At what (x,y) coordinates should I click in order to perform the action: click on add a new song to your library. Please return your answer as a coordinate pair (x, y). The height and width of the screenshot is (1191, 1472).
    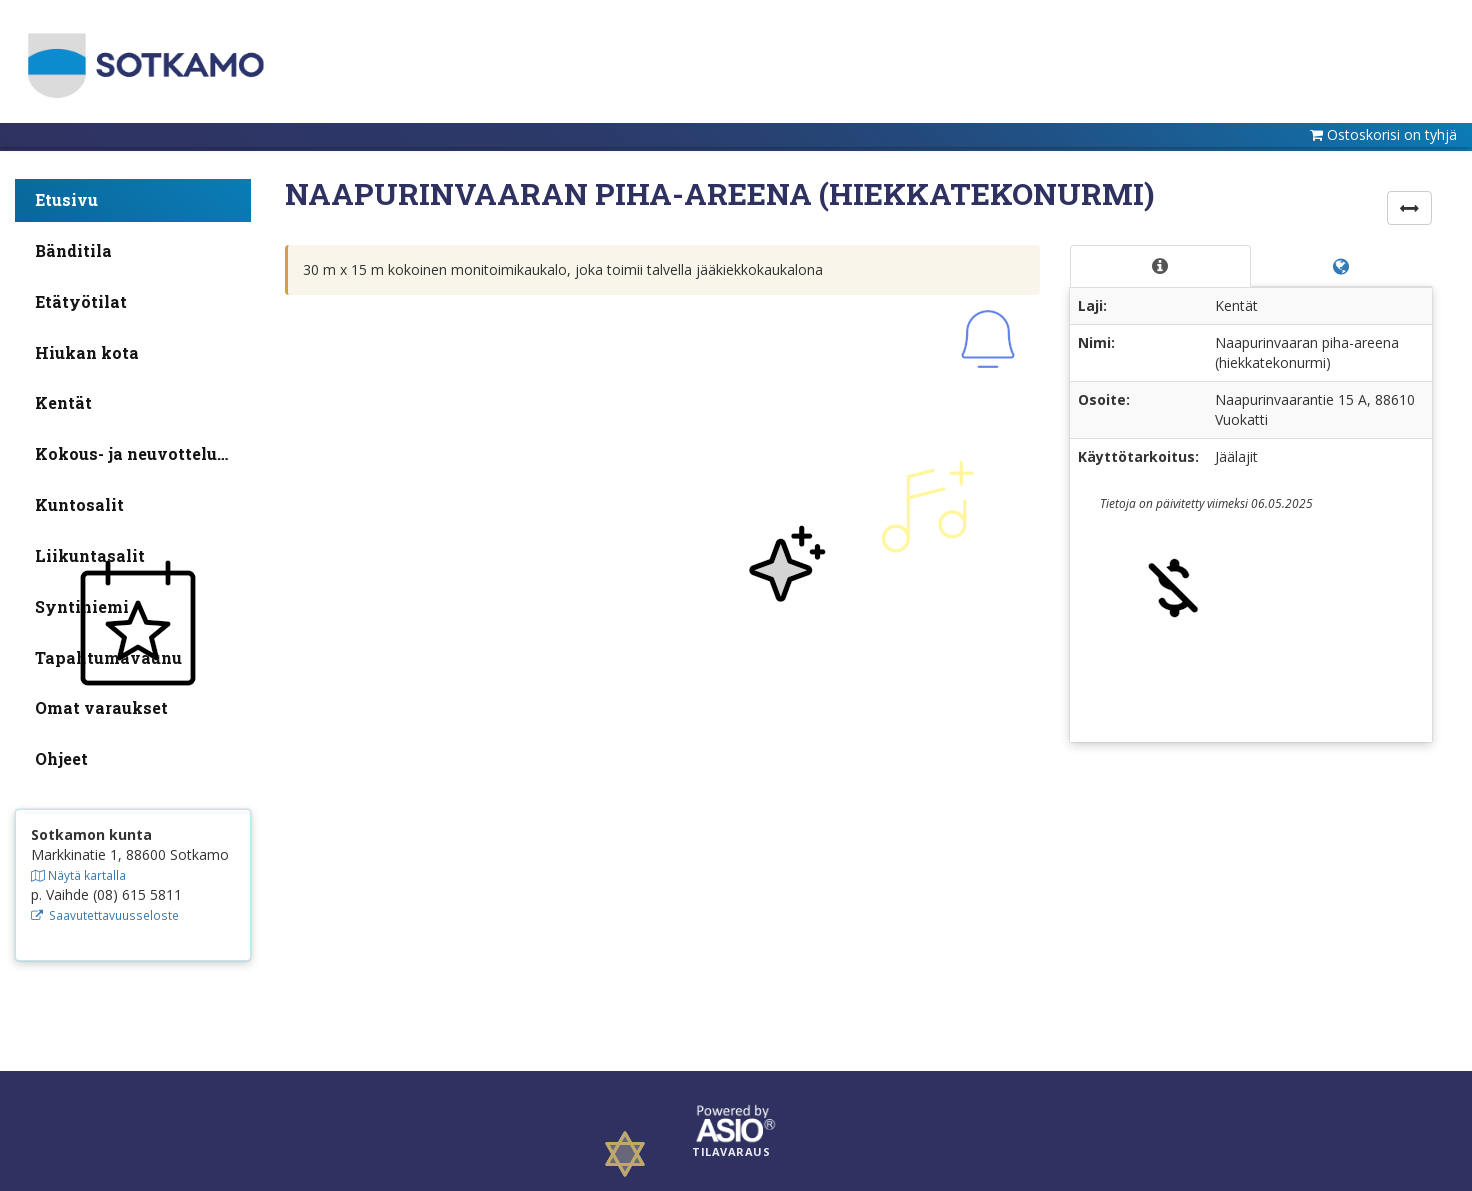
    Looking at the image, I should click on (929, 508).